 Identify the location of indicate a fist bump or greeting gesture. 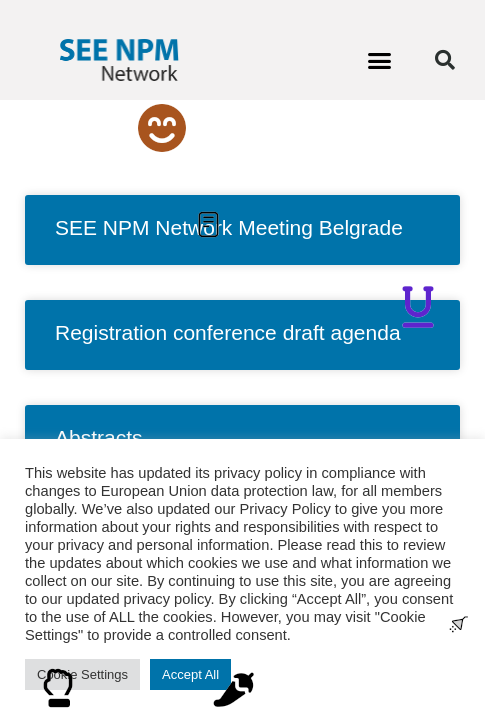
(58, 688).